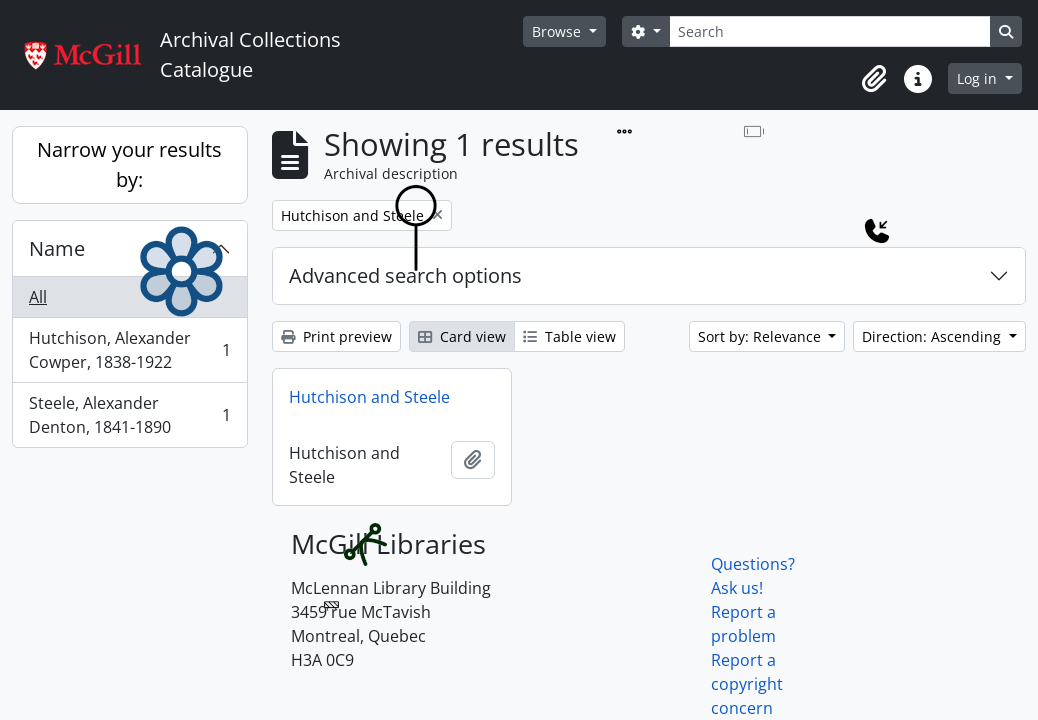 The image size is (1038, 720). Describe the element at coordinates (365, 544) in the screenshot. I see `access tangent or derivative tools in a math application` at that location.